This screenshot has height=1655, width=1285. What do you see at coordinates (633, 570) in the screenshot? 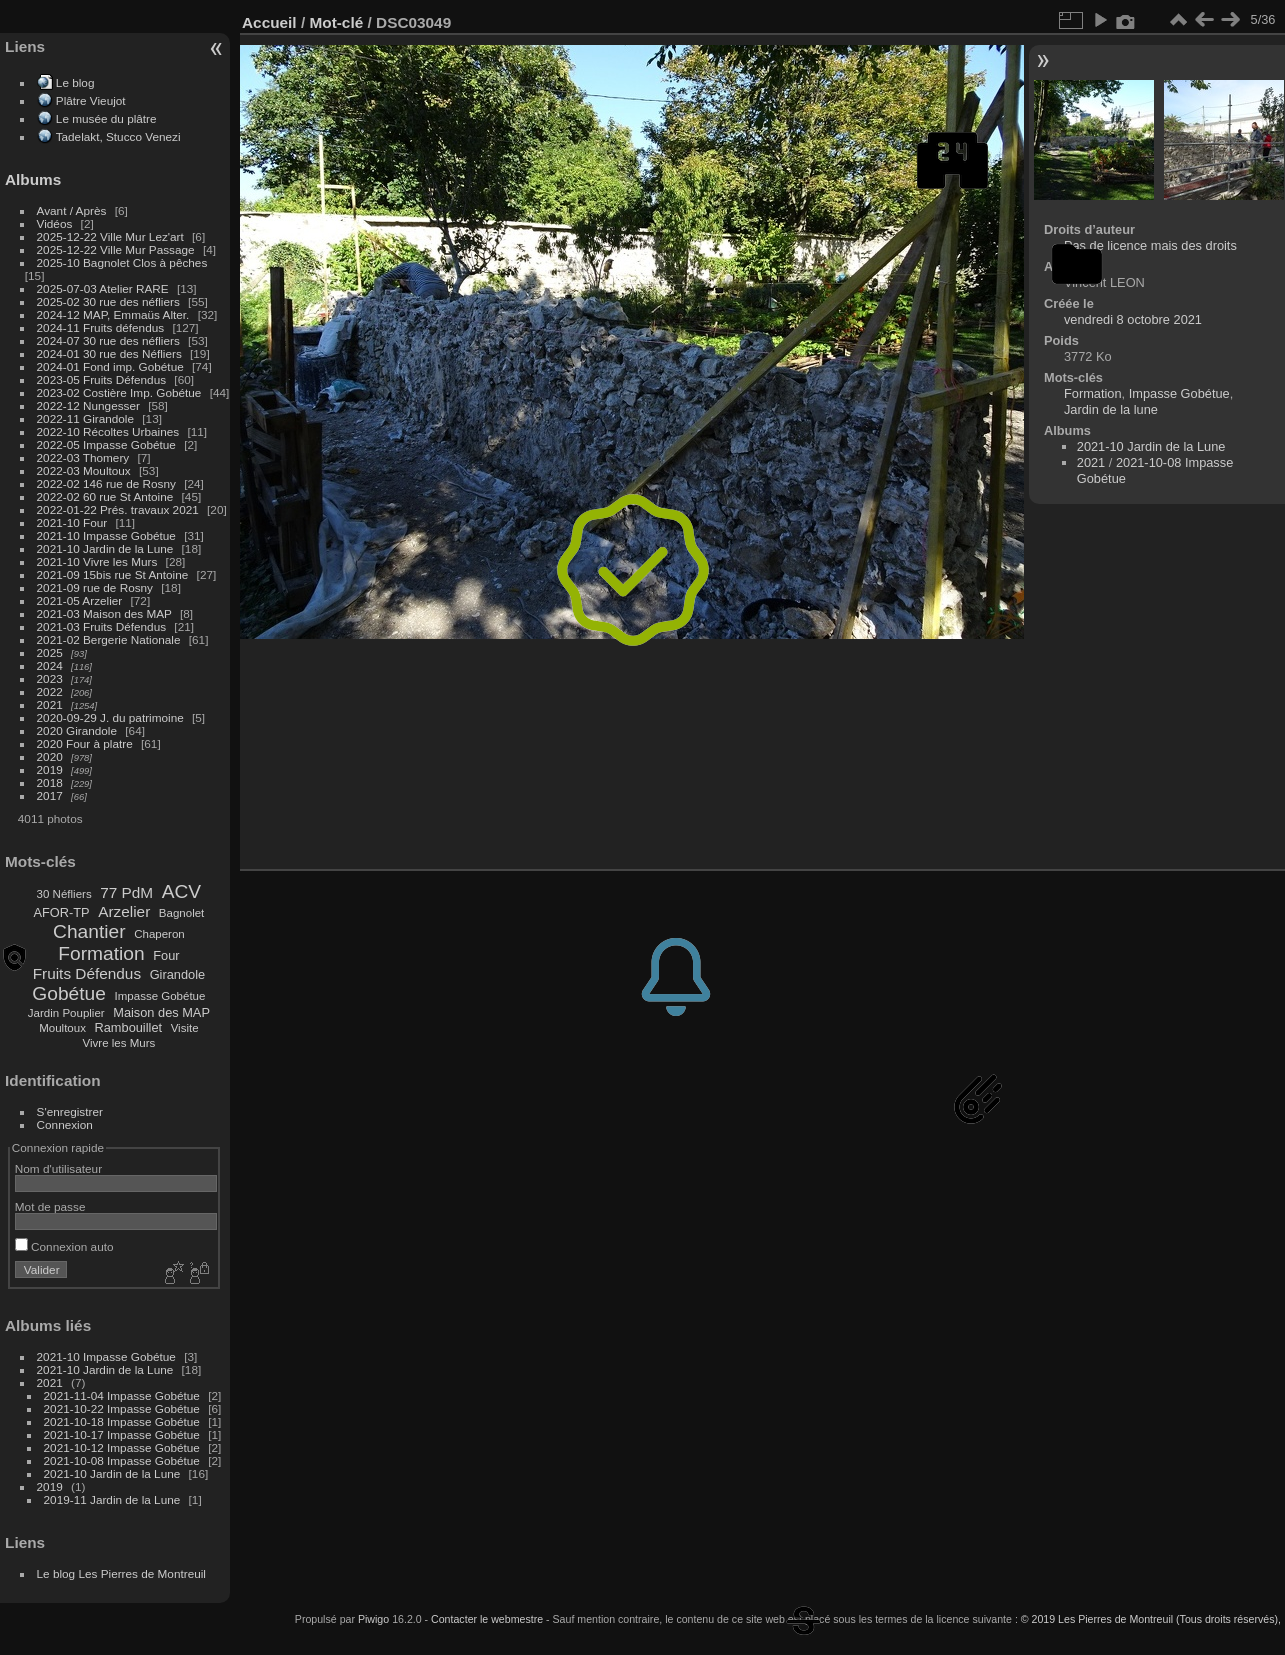
I see `indicates a verified account or identity` at bounding box center [633, 570].